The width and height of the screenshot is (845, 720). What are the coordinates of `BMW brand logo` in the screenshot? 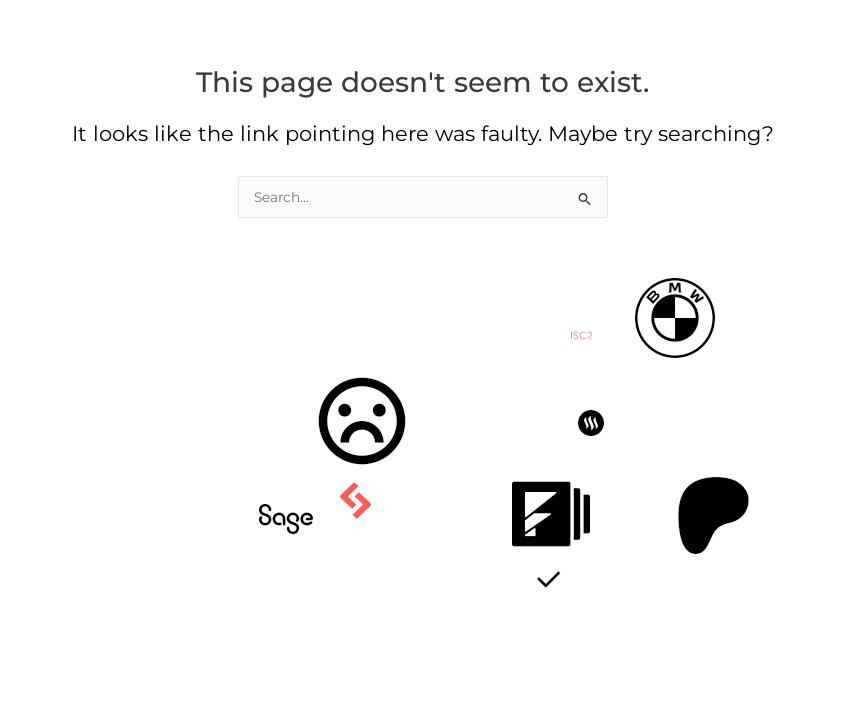 It's located at (675, 318).